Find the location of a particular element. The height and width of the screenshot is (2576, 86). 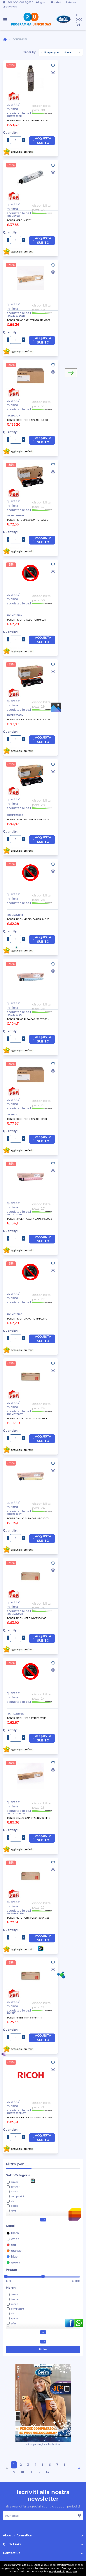

move window to another display or position is located at coordinates (71, 372).